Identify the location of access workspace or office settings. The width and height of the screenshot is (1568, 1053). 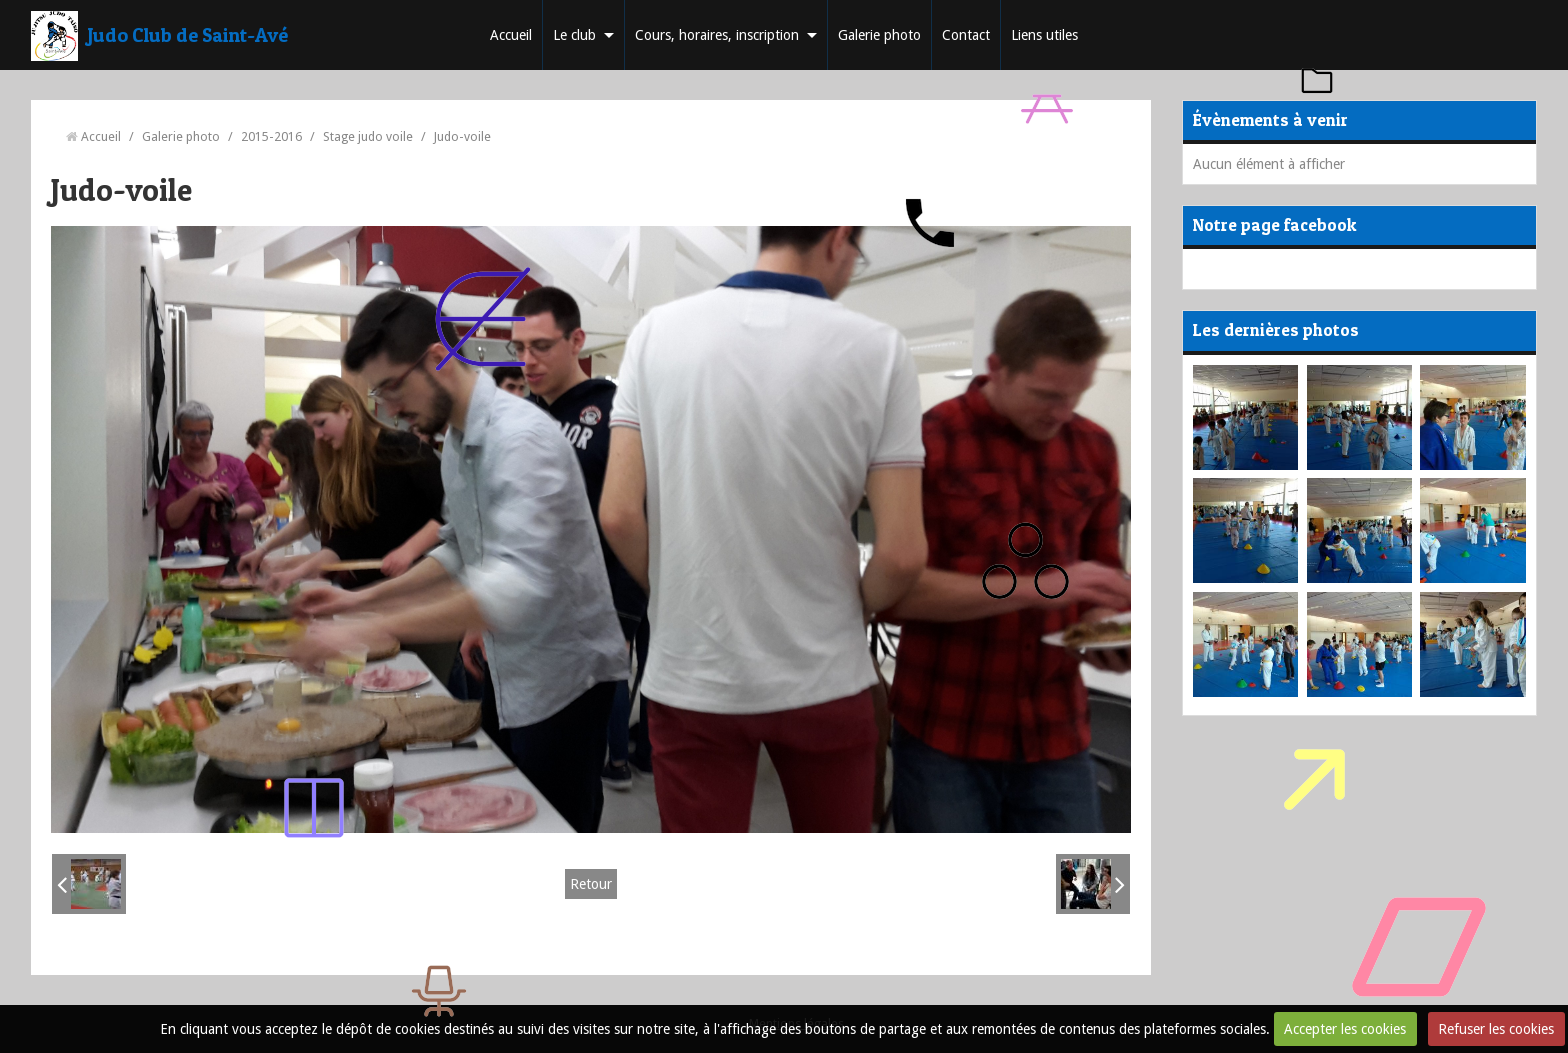
(439, 991).